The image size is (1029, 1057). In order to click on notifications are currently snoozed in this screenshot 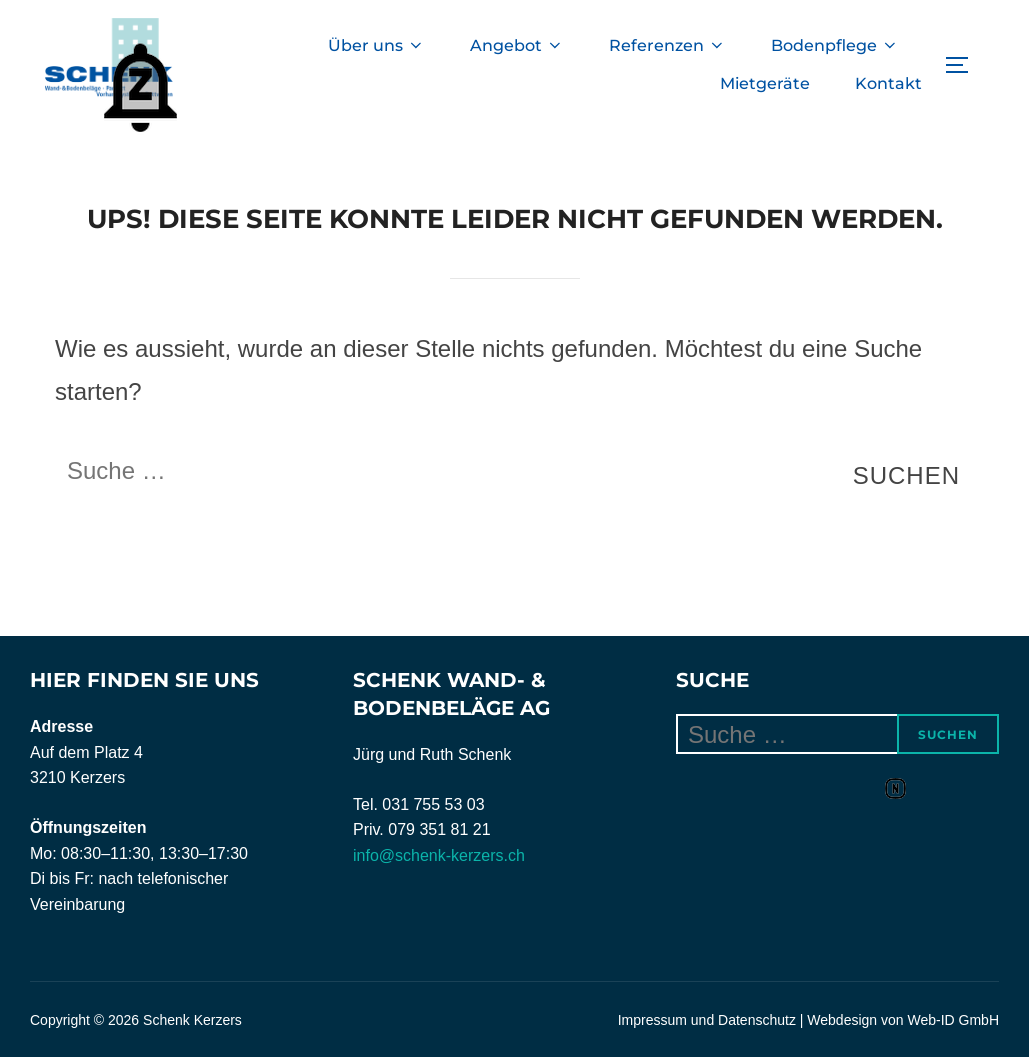, I will do `click(140, 86)`.